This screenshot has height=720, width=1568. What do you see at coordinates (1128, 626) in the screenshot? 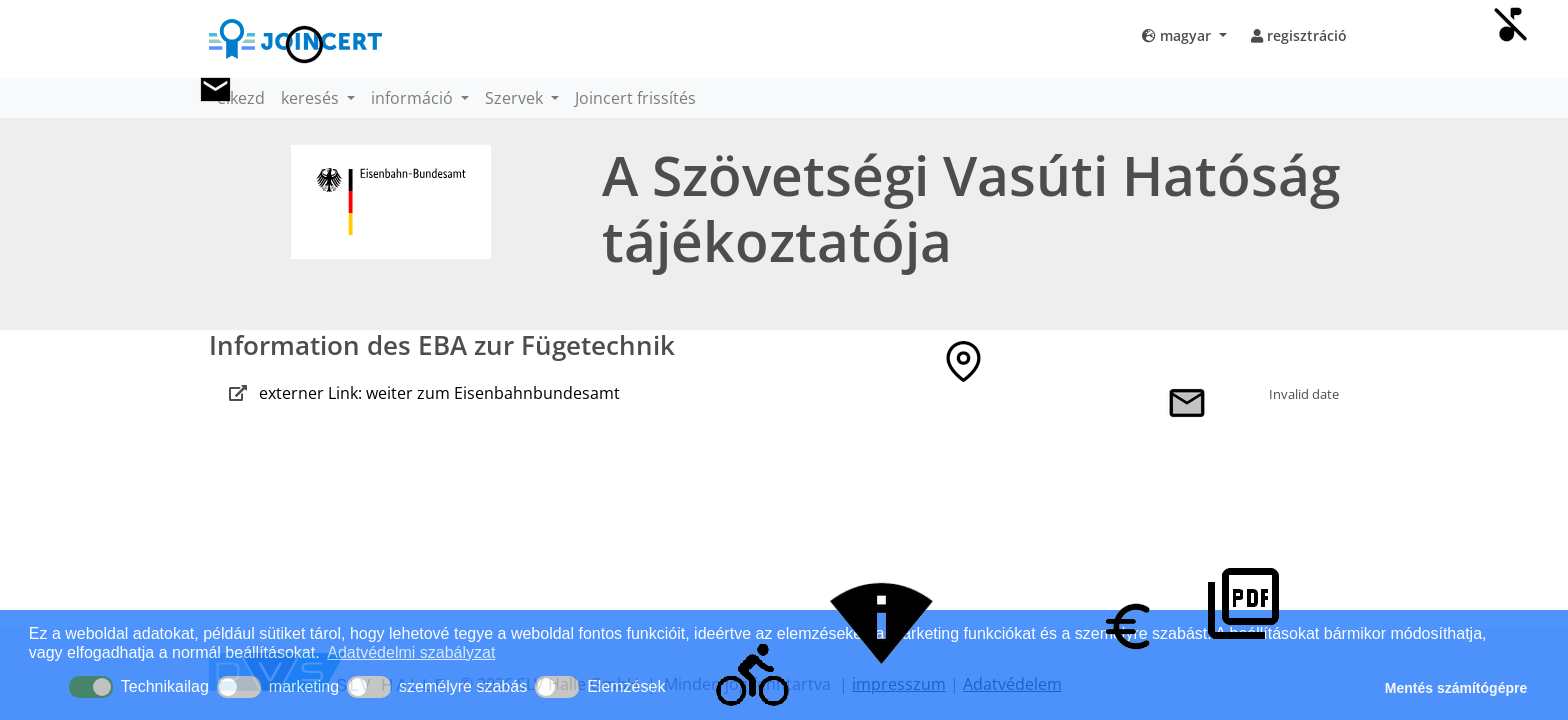
I see `view pricing in euros` at bounding box center [1128, 626].